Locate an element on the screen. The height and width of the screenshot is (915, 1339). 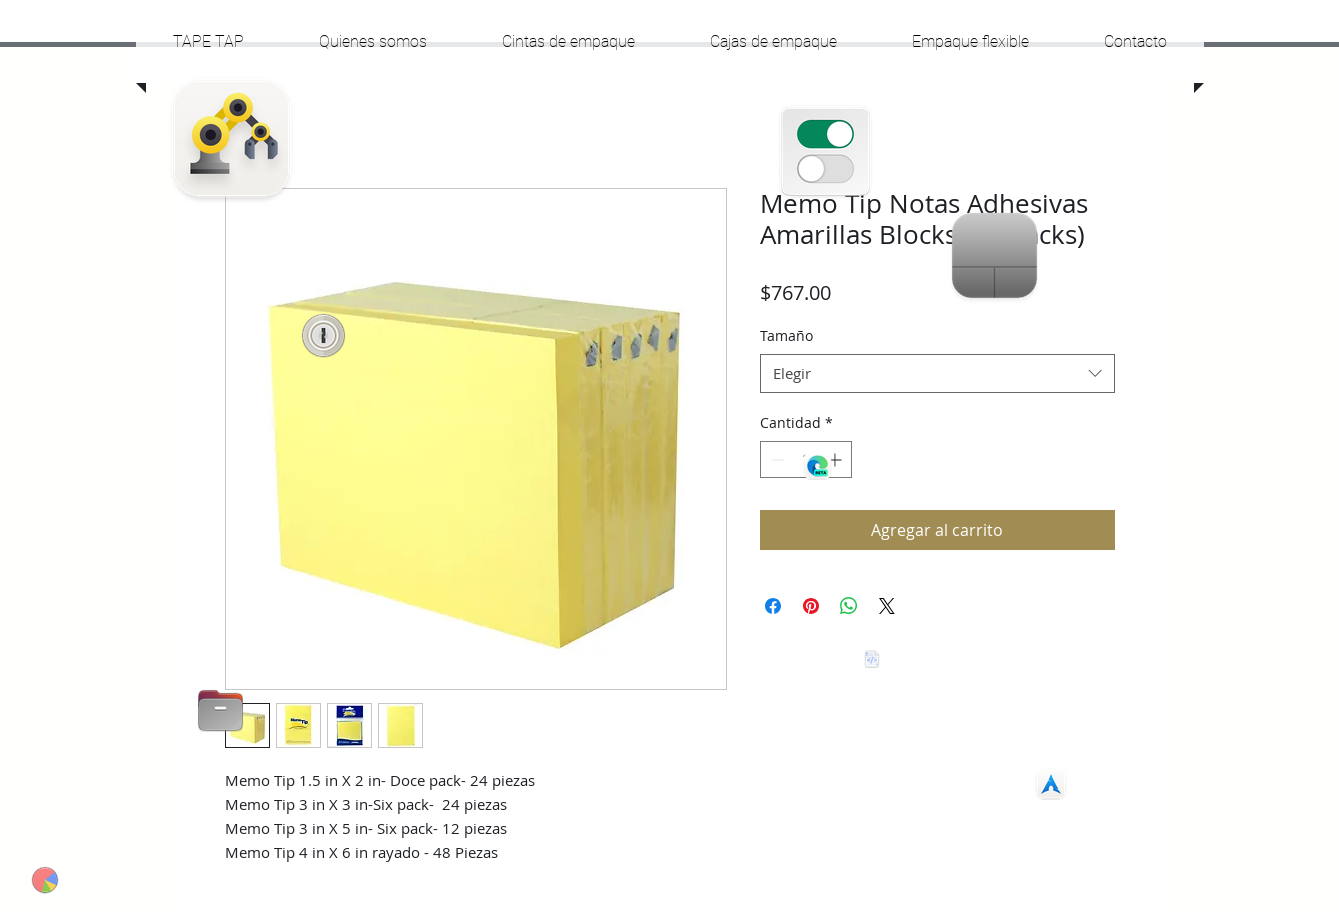
open gnome builder development environment is located at coordinates (231, 138).